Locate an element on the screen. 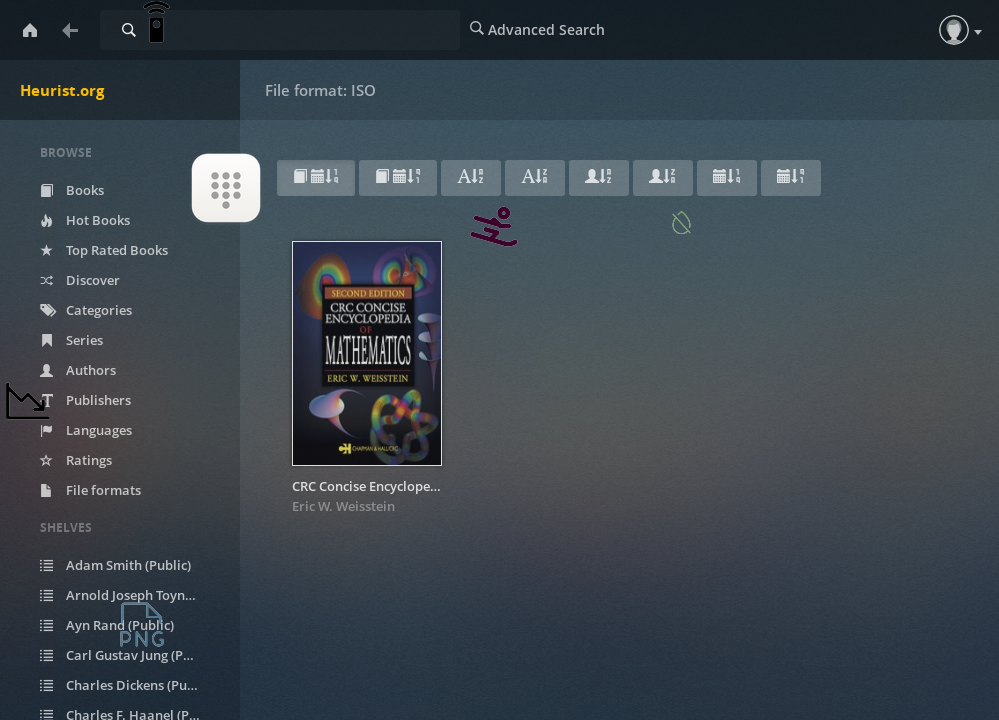 The width and height of the screenshot is (999, 720). view declining metrics or trends is located at coordinates (28, 401).